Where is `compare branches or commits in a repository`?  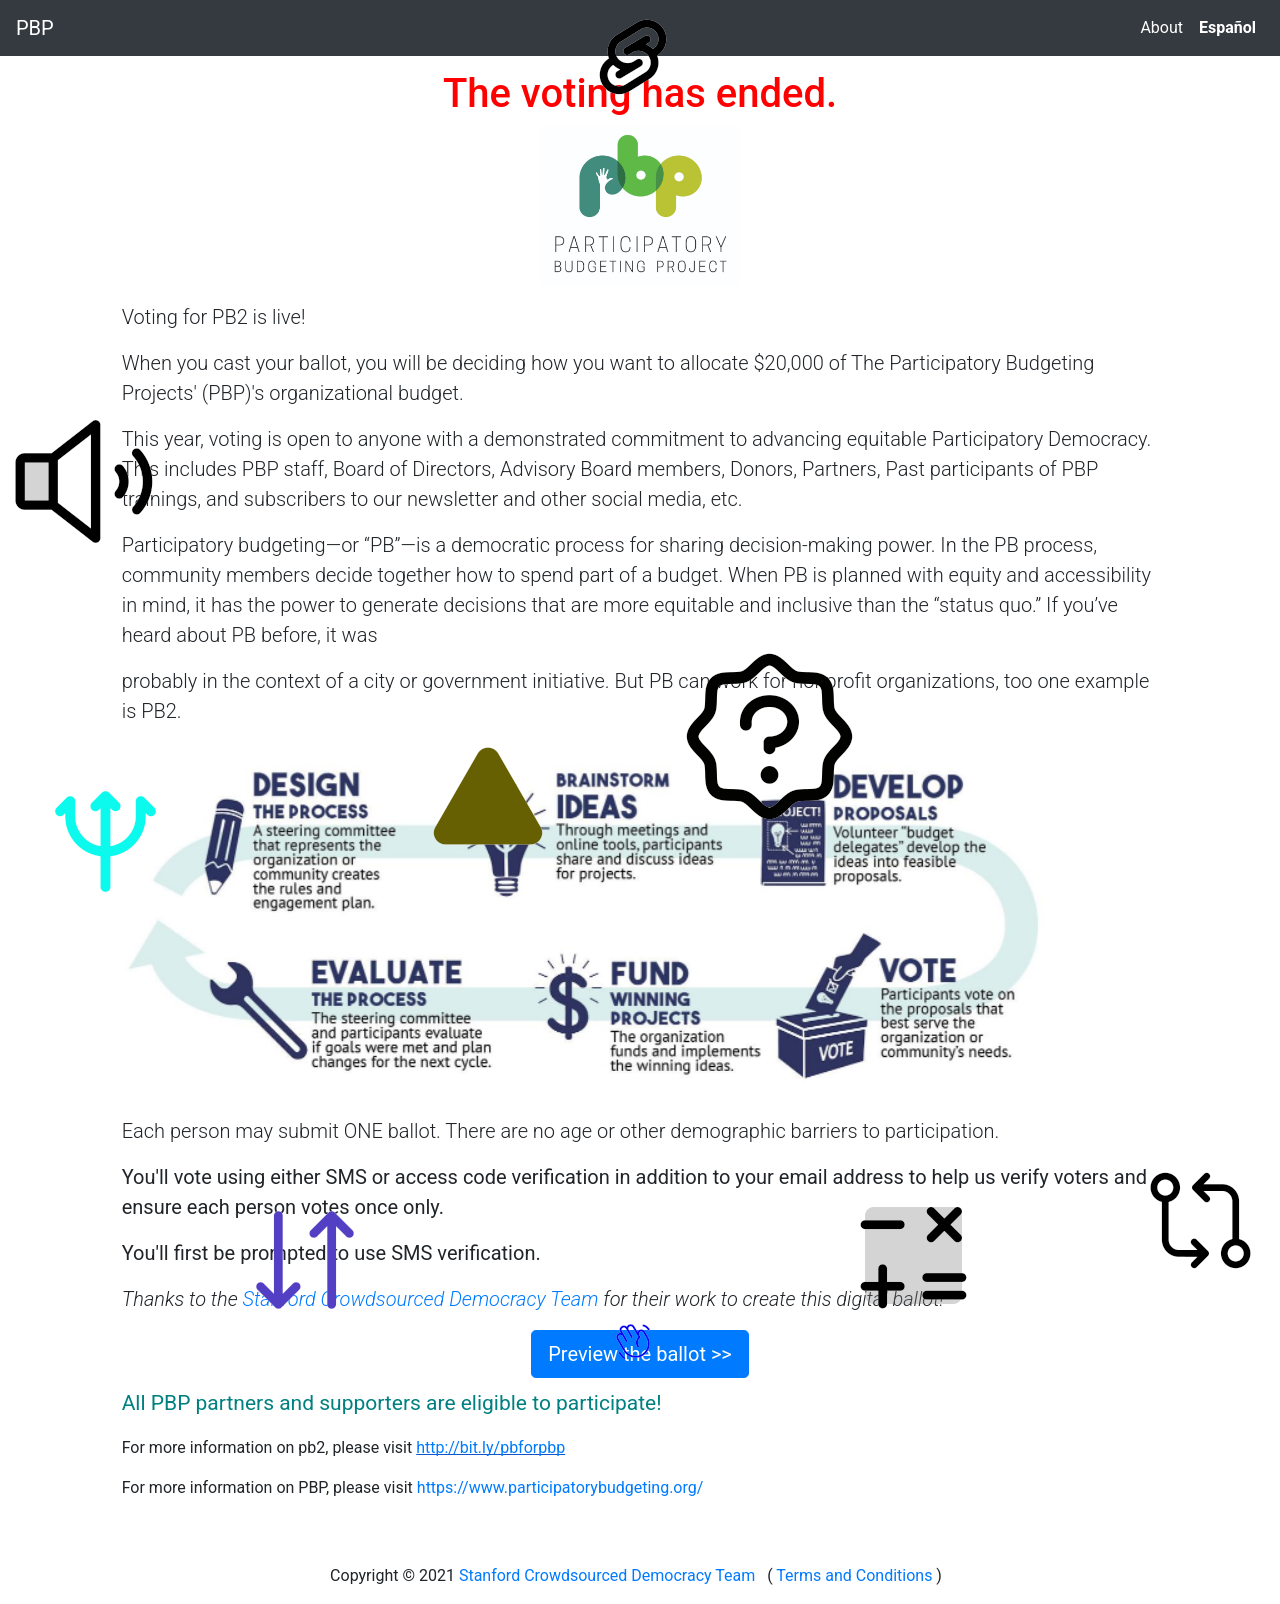
compare branches or commits in a repository is located at coordinates (1200, 1220).